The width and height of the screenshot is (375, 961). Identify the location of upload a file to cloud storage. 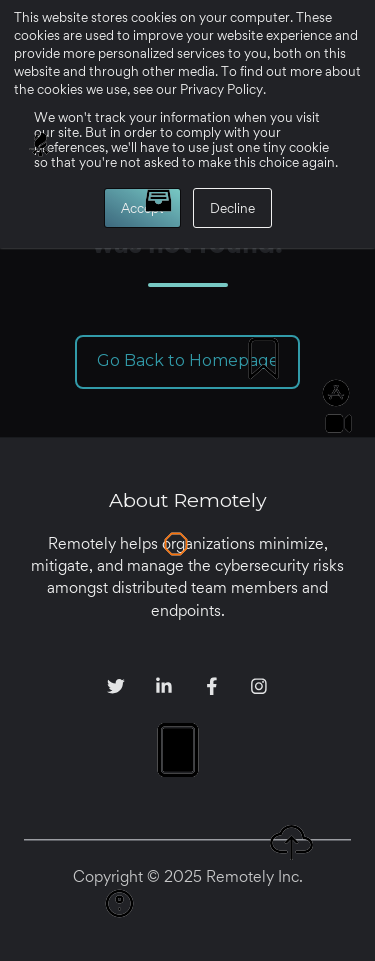
(291, 842).